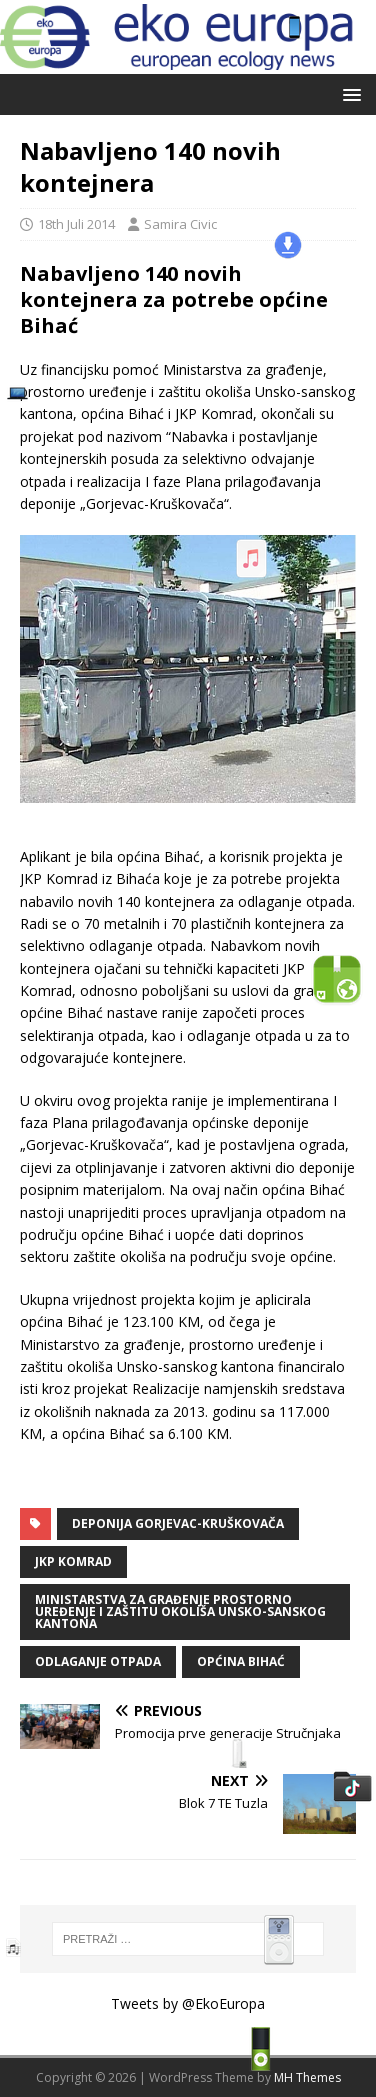 This screenshot has width=376, height=2097. Describe the element at coordinates (288, 245) in the screenshot. I see `access your downloads folder` at that location.